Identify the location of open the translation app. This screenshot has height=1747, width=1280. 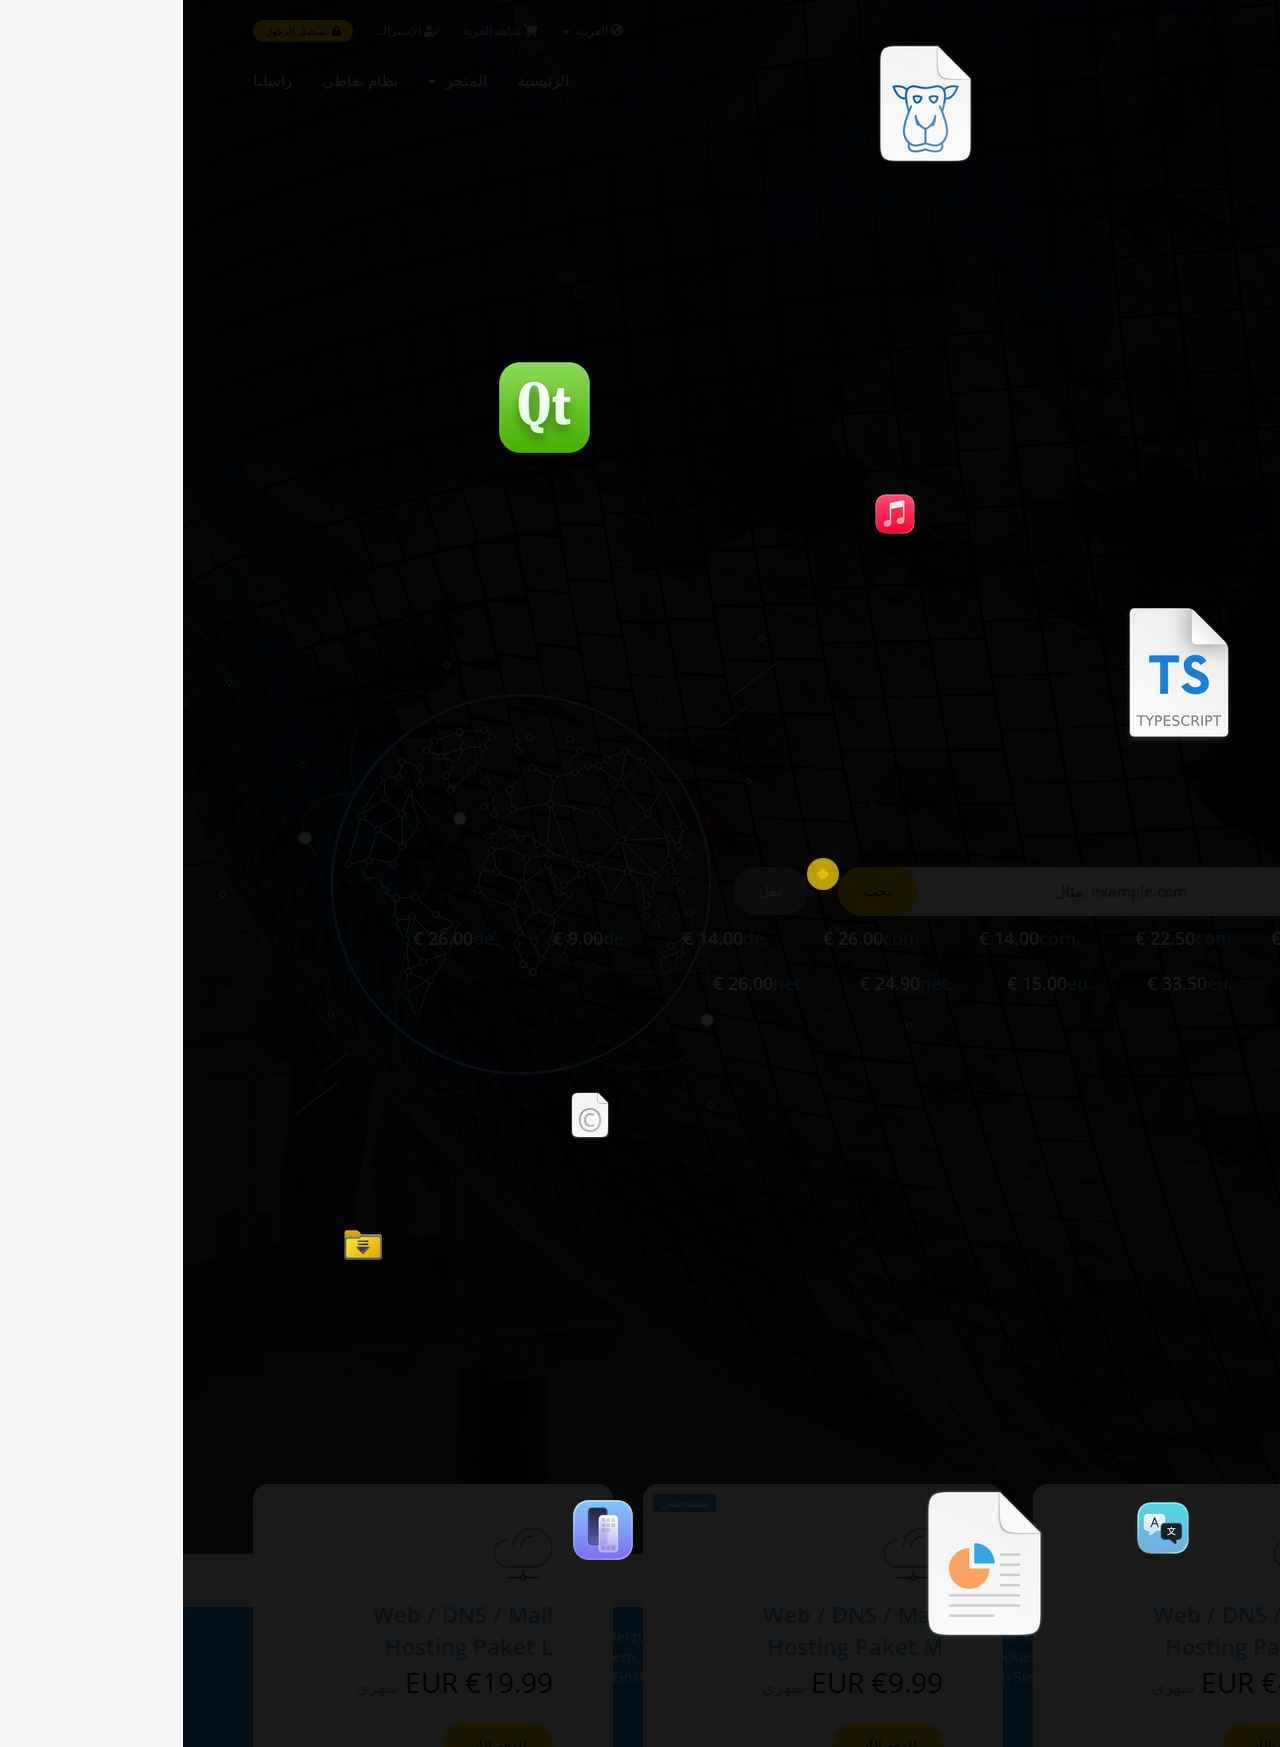
(1163, 1528).